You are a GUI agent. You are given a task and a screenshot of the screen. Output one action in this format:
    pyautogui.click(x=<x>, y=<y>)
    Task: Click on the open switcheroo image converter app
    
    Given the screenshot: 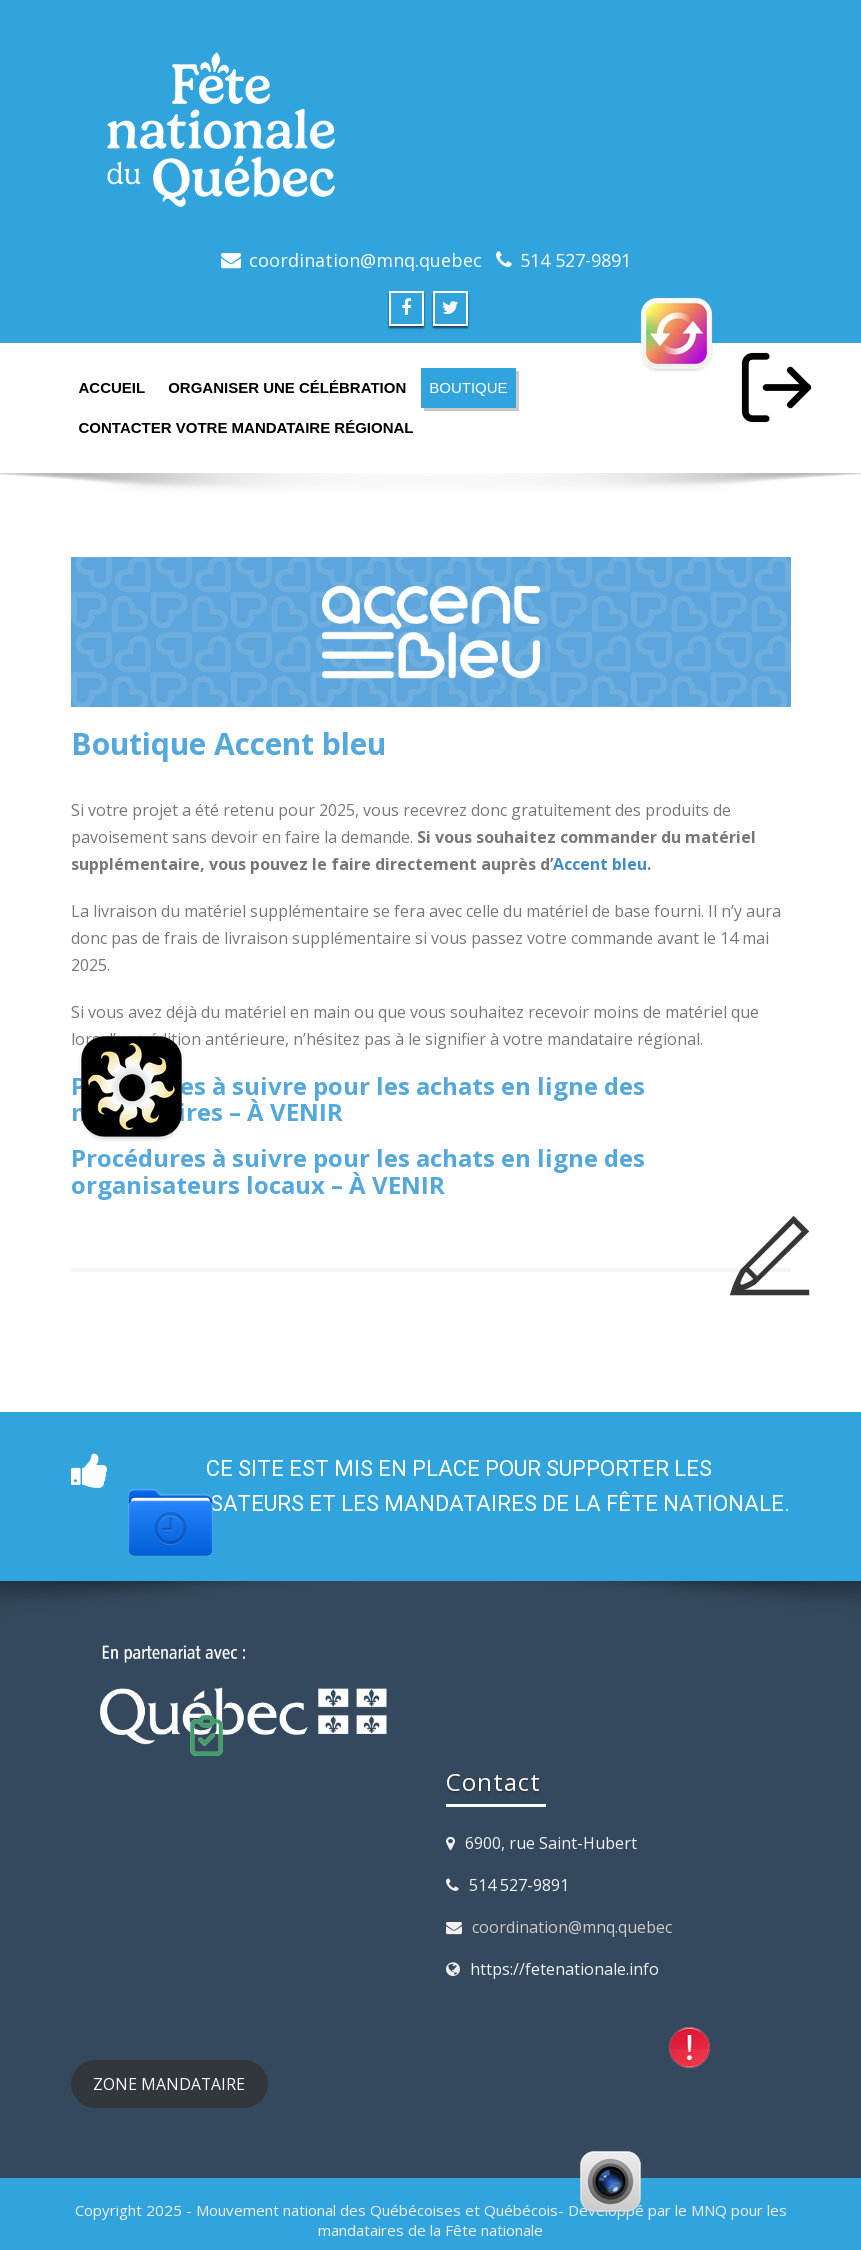 What is the action you would take?
    pyautogui.click(x=676, y=333)
    